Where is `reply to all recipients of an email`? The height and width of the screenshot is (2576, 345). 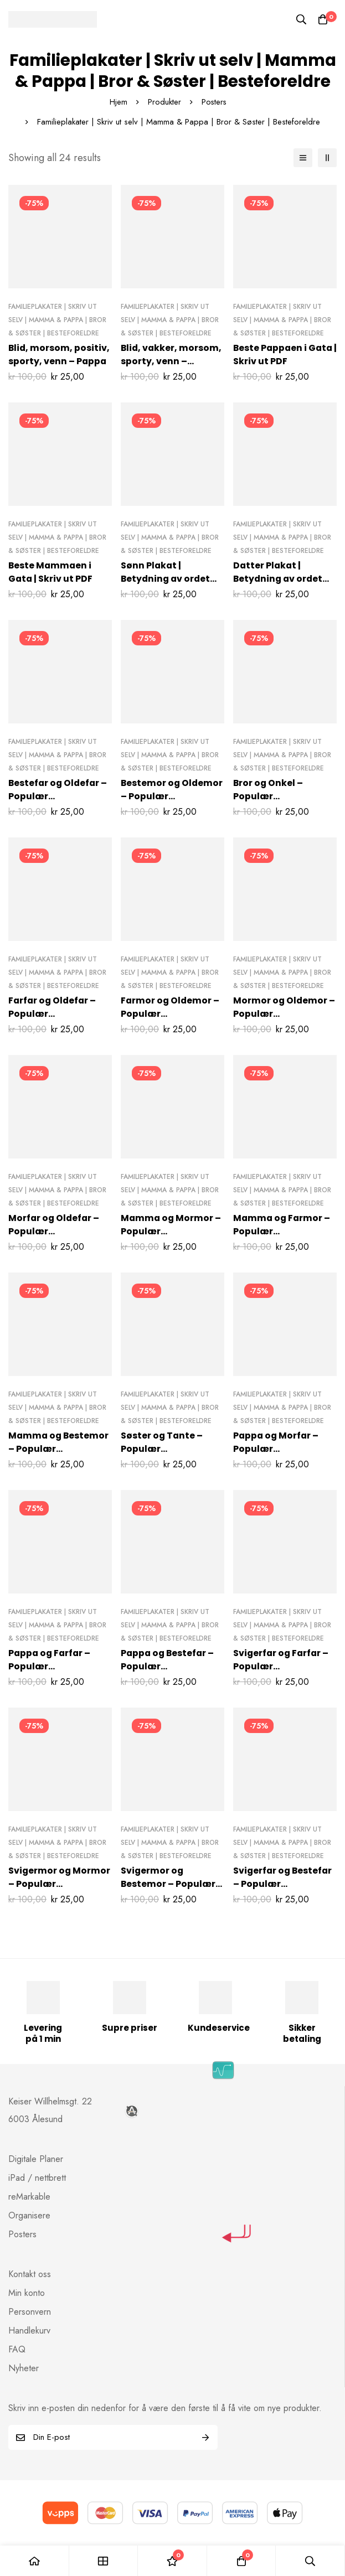 reply to all recipients of an email is located at coordinates (236, 2233).